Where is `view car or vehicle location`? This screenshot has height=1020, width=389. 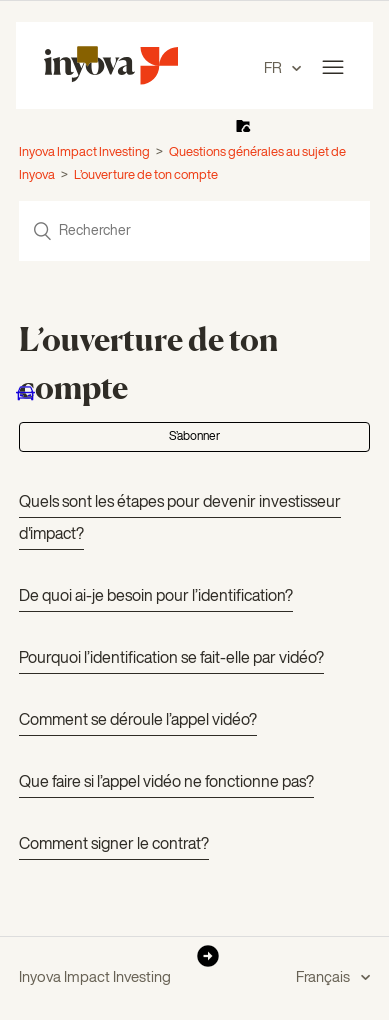 view car or vehicle location is located at coordinates (25, 392).